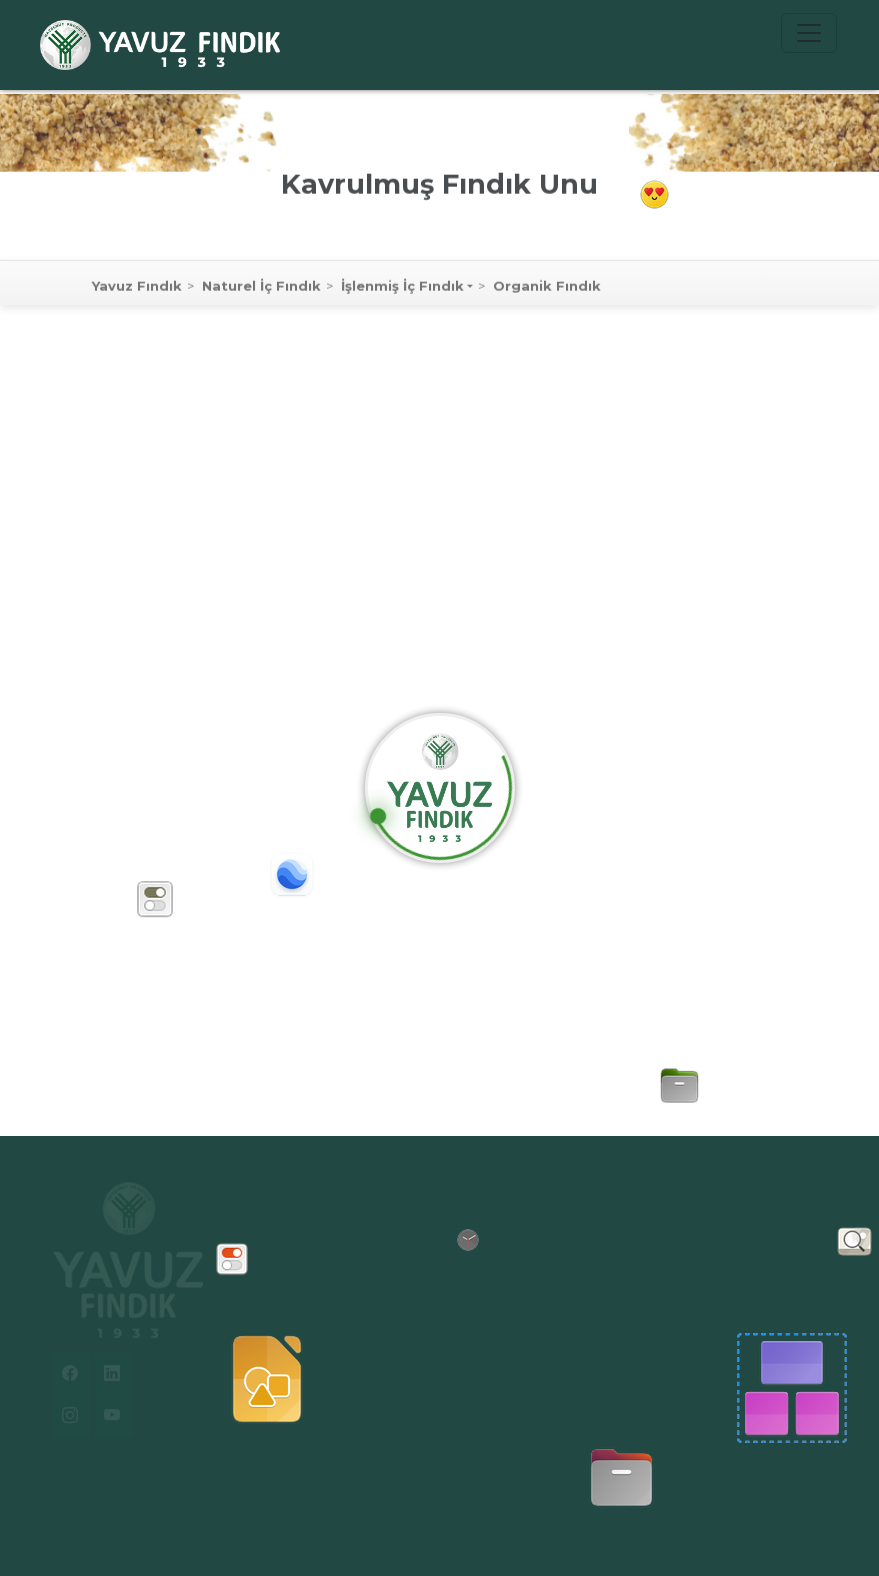 The width and height of the screenshot is (879, 1576). Describe the element at coordinates (292, 874) in the screenshot. I see `open google earth app` at that location.